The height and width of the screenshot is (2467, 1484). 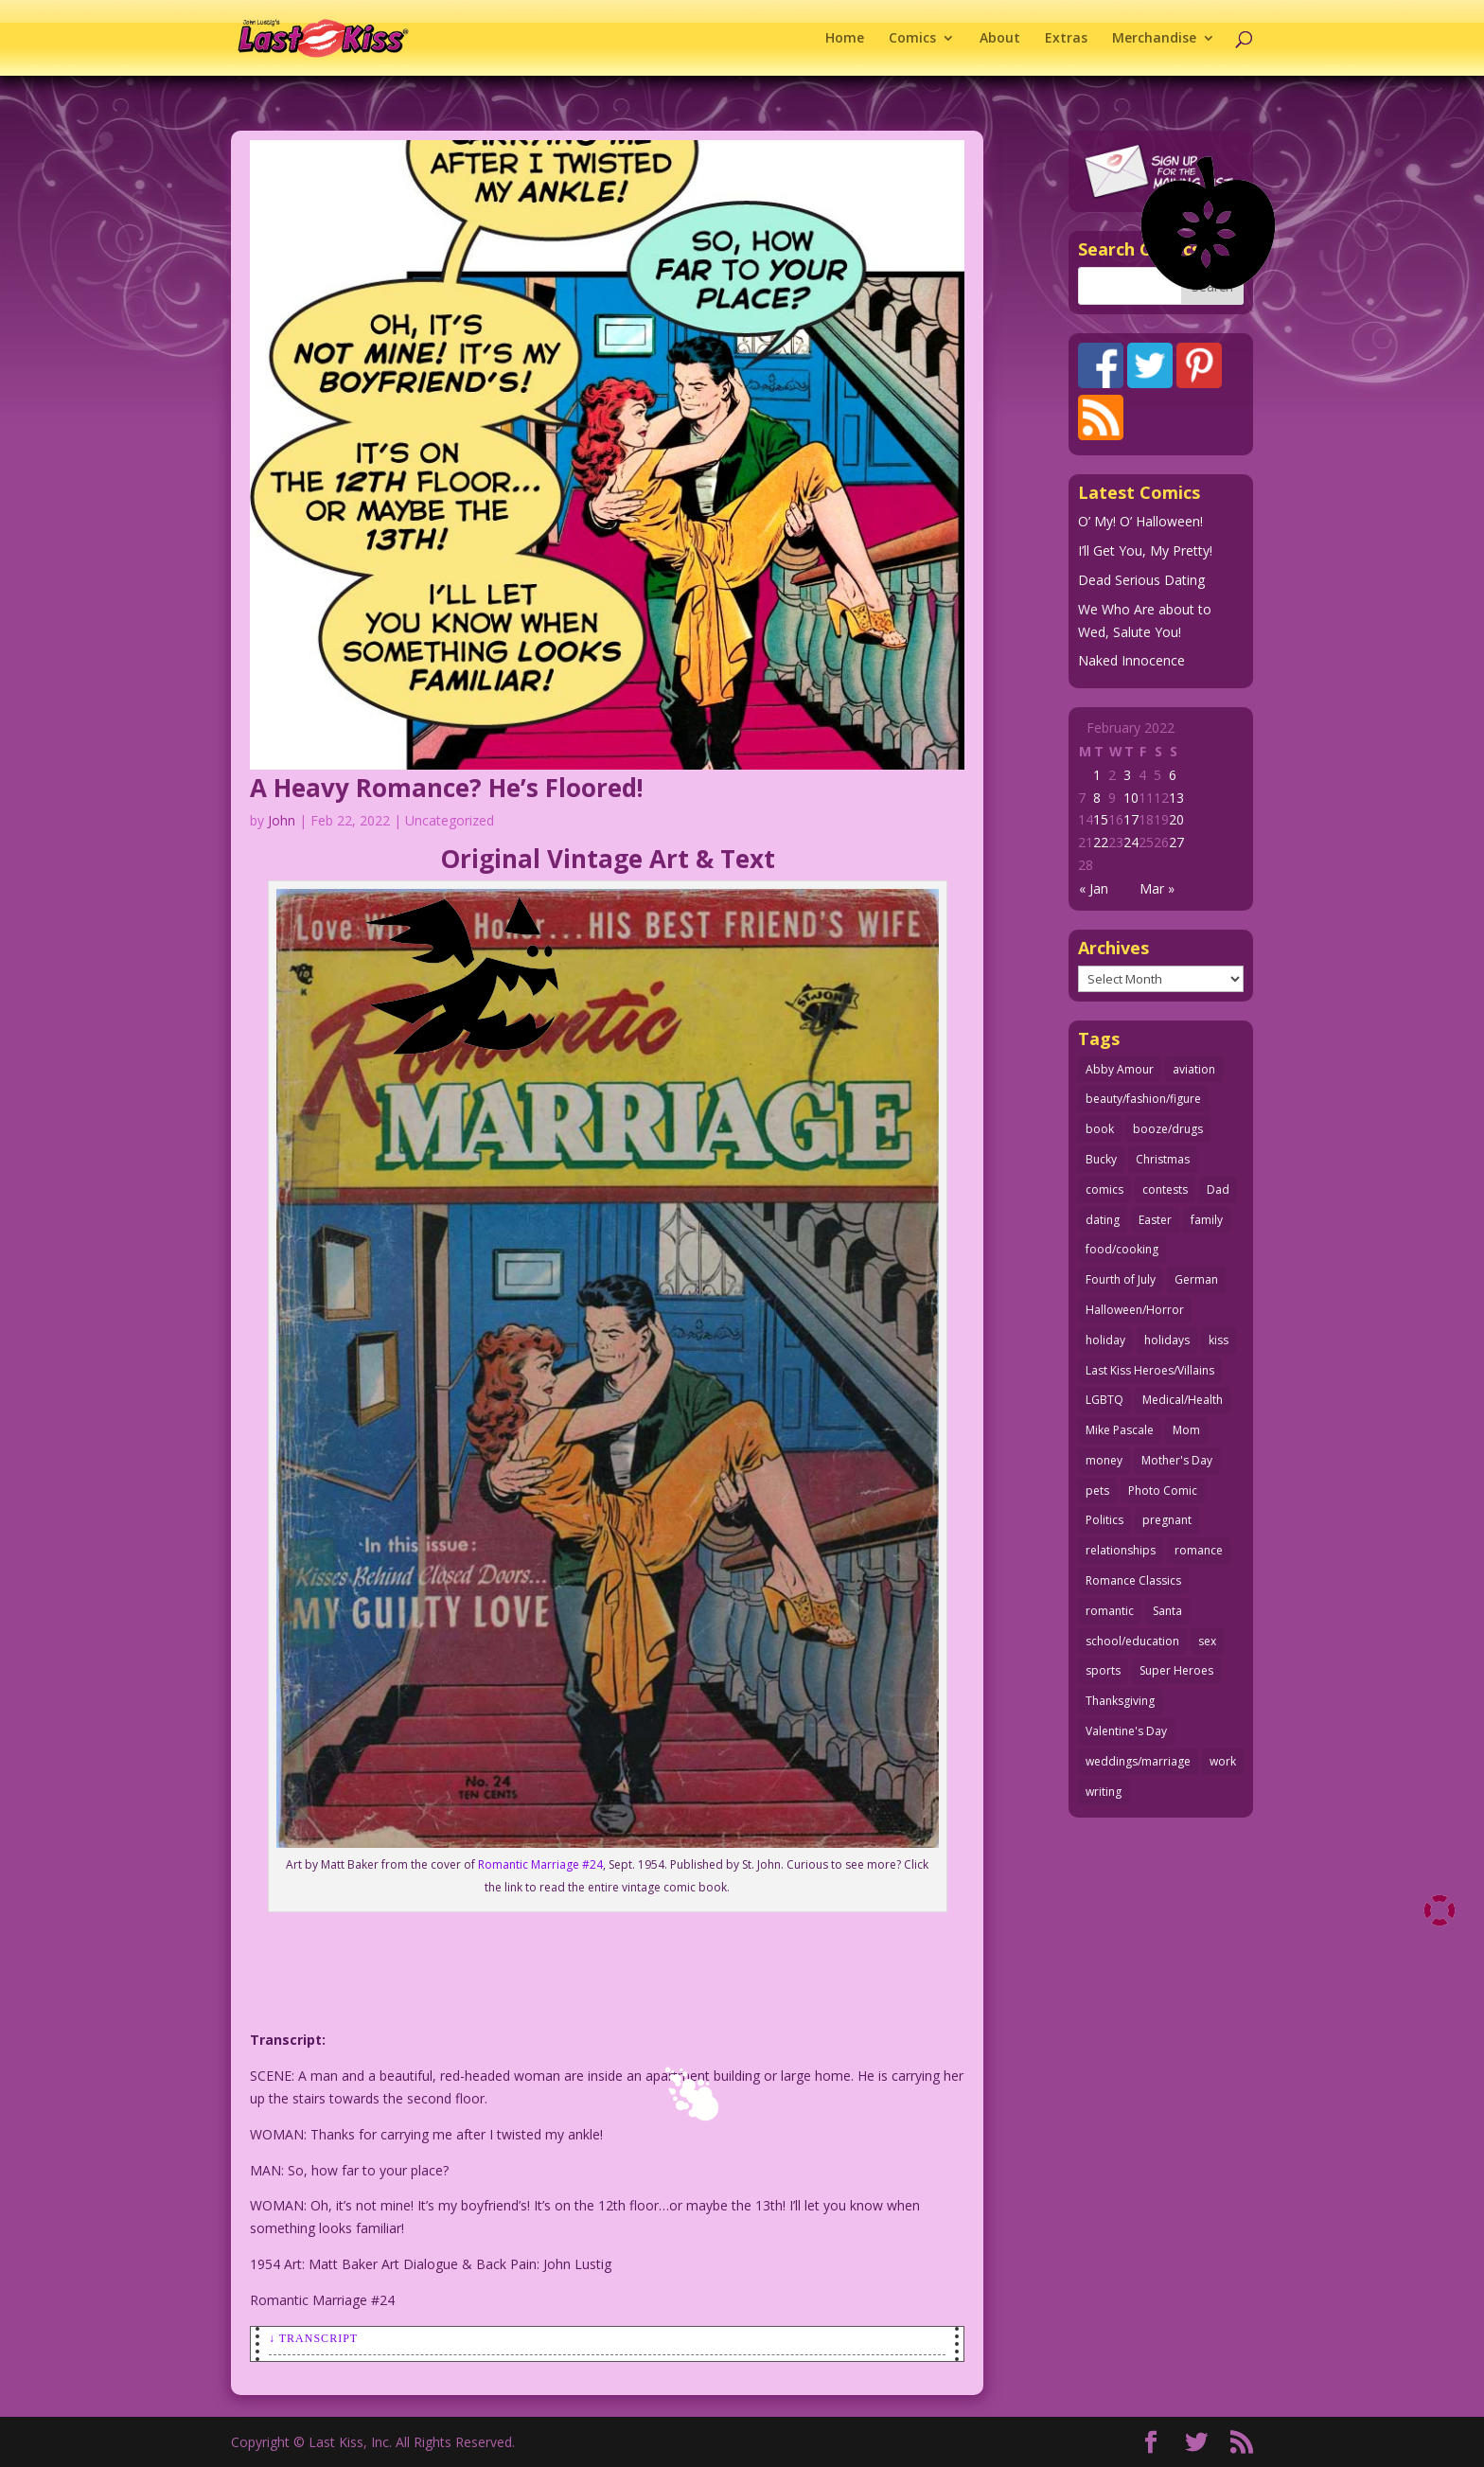 I want to click on view apple seed count or farming resources, so click(x=1208, y=222).